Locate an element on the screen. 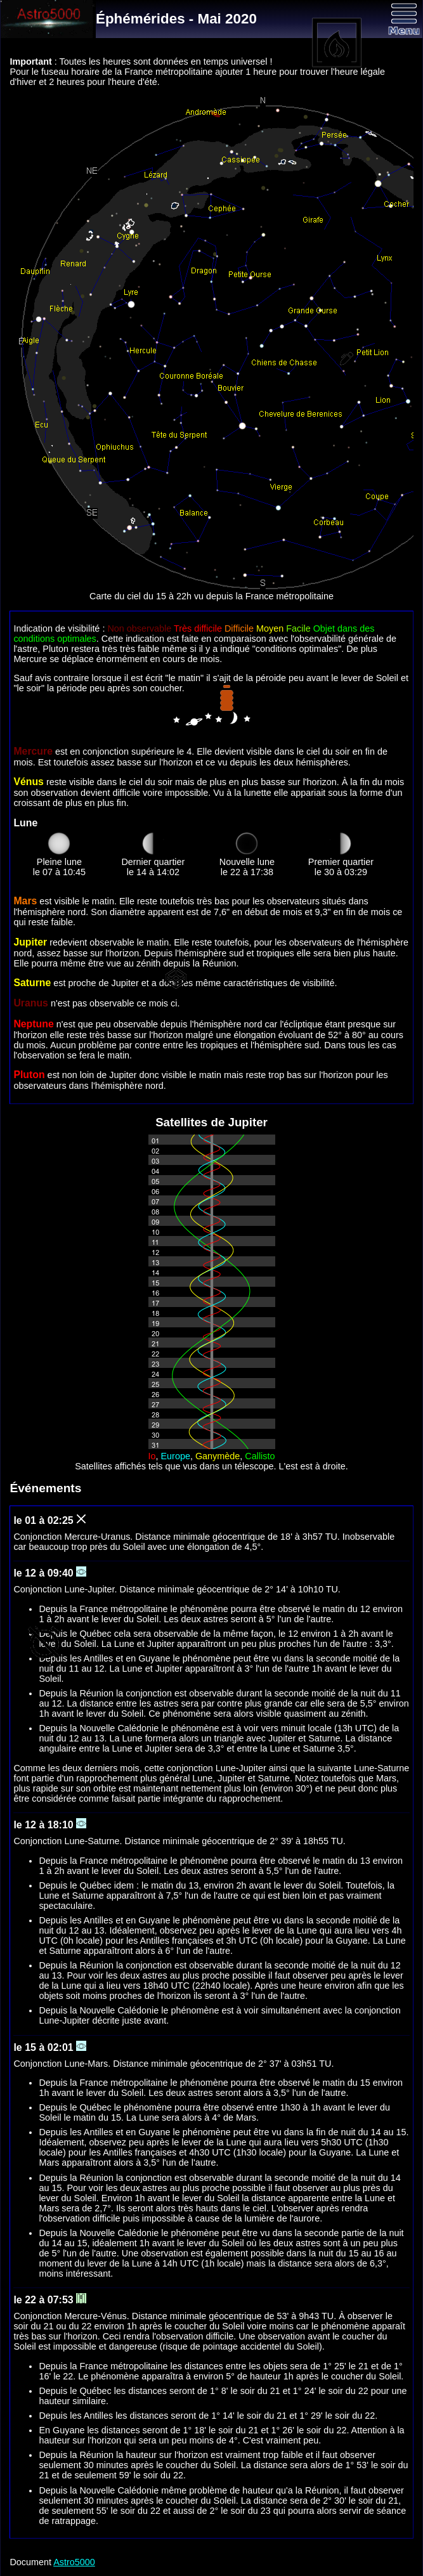 This screenshot has height=2576, width=423. edit or modify content is located at coordinates (346, 358).